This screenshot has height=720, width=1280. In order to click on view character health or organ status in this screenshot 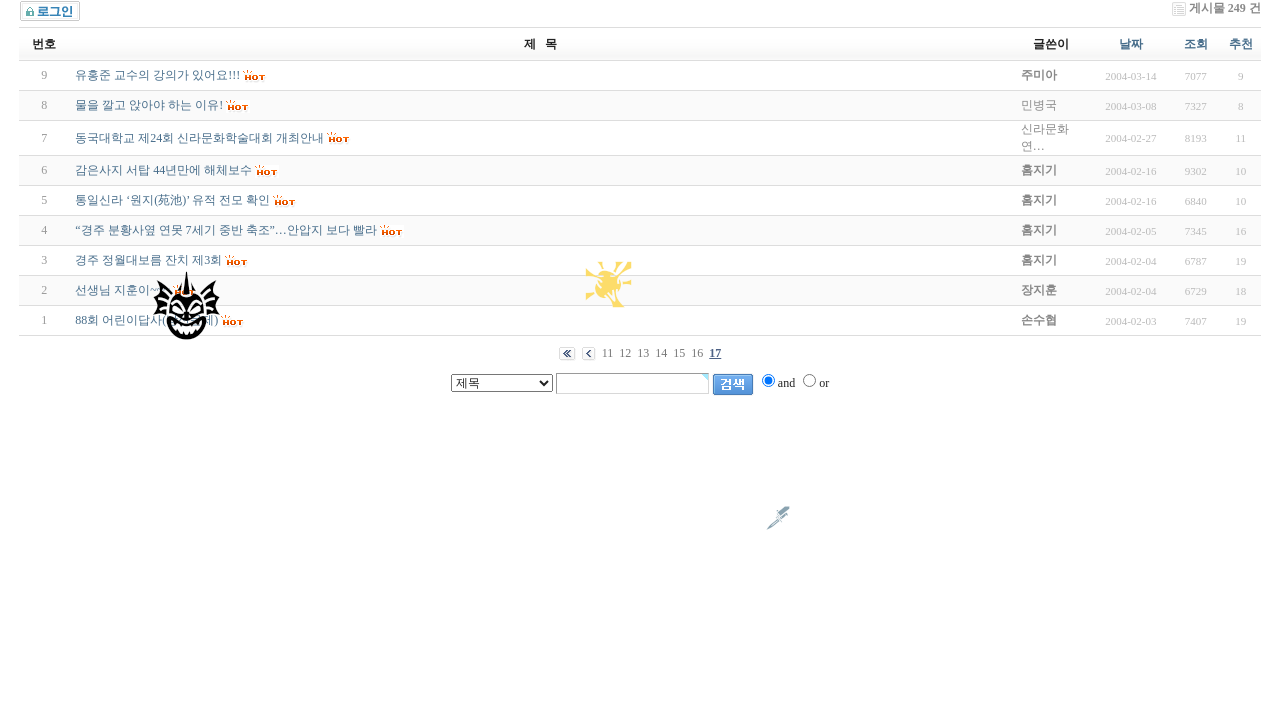, I will do `click(608, 284)`.